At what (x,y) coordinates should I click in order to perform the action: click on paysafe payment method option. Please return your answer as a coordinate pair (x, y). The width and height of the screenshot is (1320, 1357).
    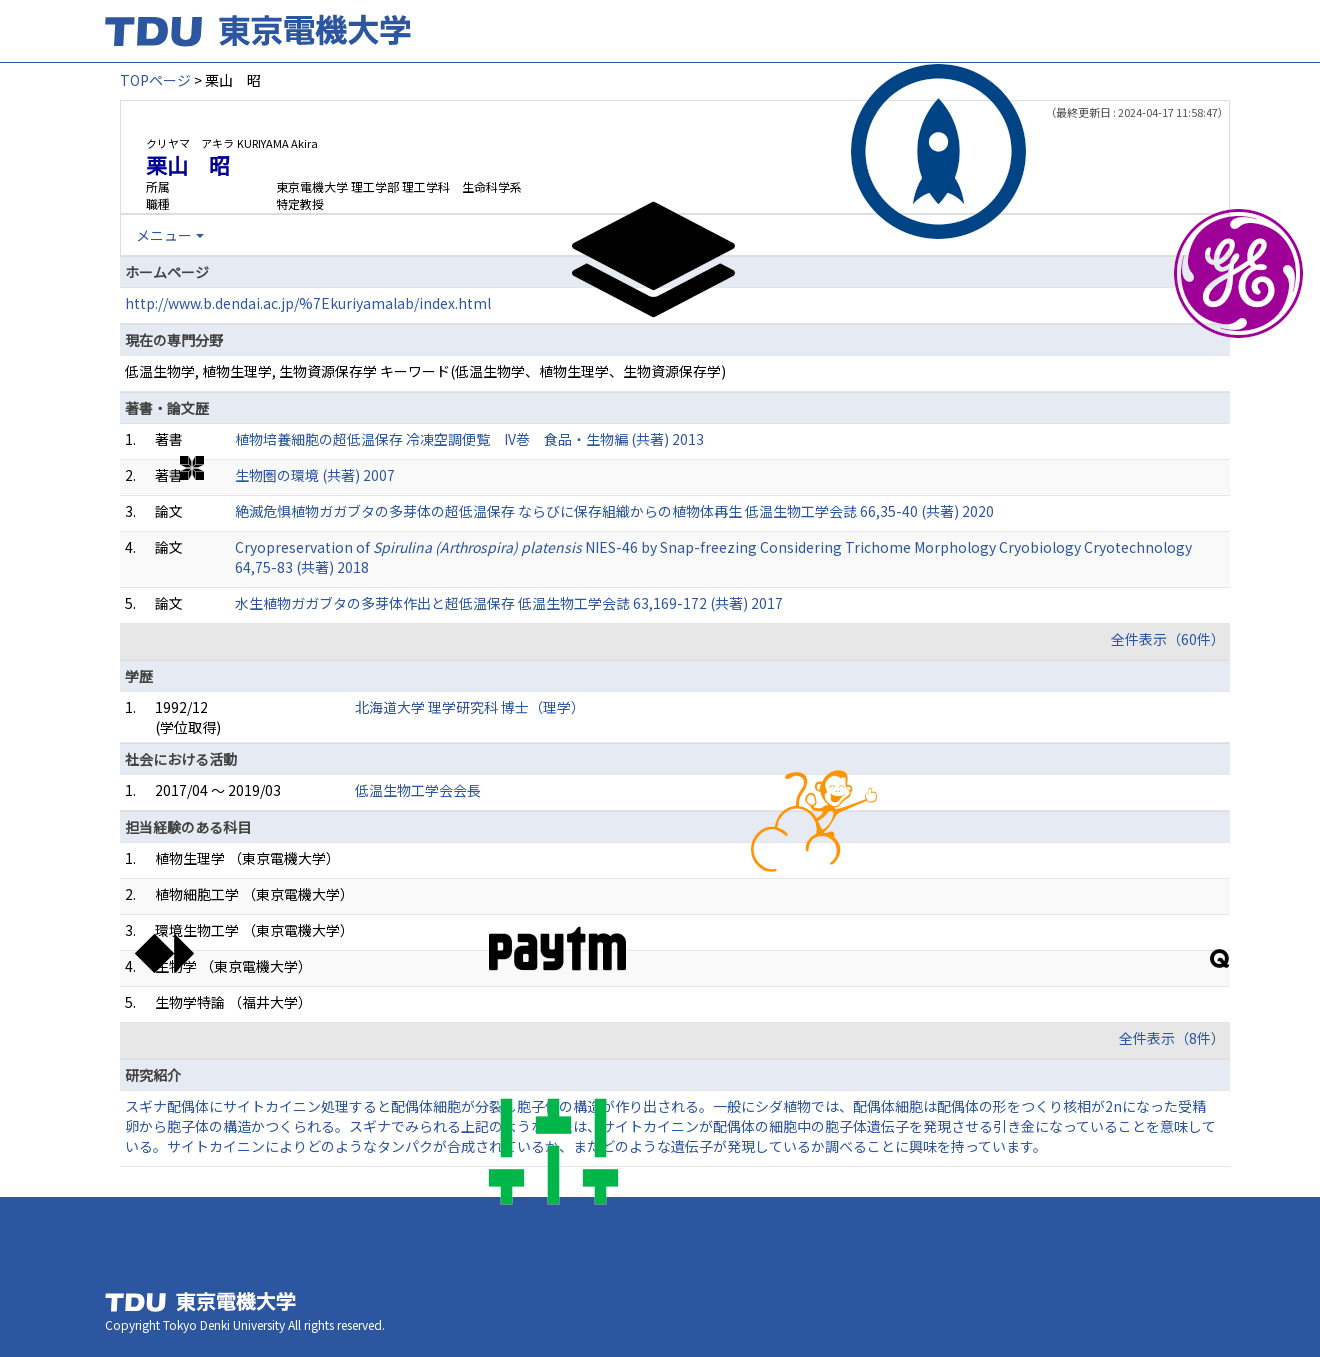
    Looking at the image, I should click on (164, 953).